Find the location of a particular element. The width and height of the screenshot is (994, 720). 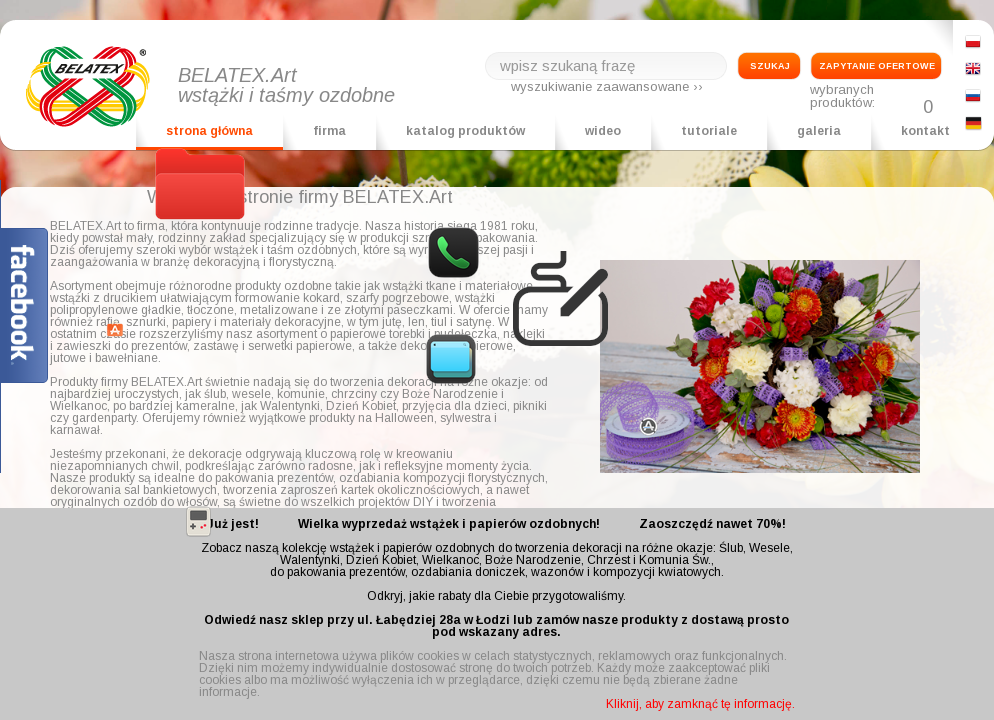

open the software store to browse and install applications is located at coordinates (115, 330).